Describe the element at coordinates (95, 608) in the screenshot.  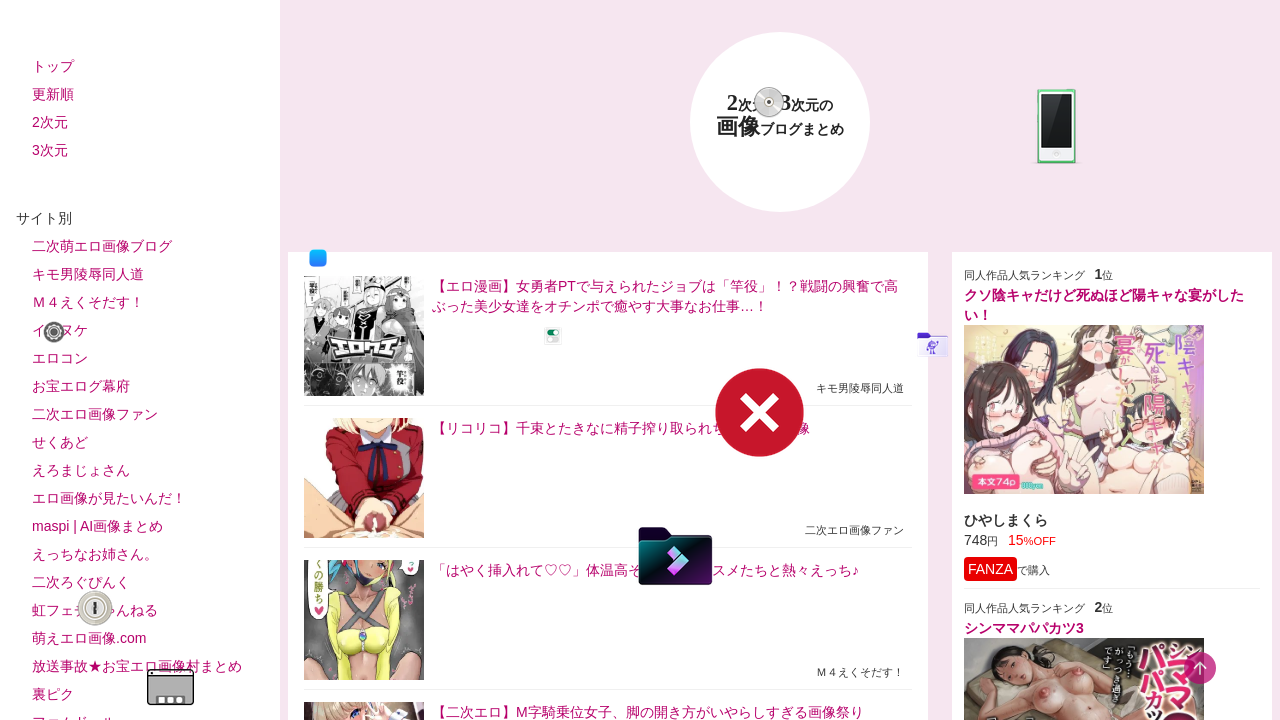
I see `open passwords and keys manager` at that location.